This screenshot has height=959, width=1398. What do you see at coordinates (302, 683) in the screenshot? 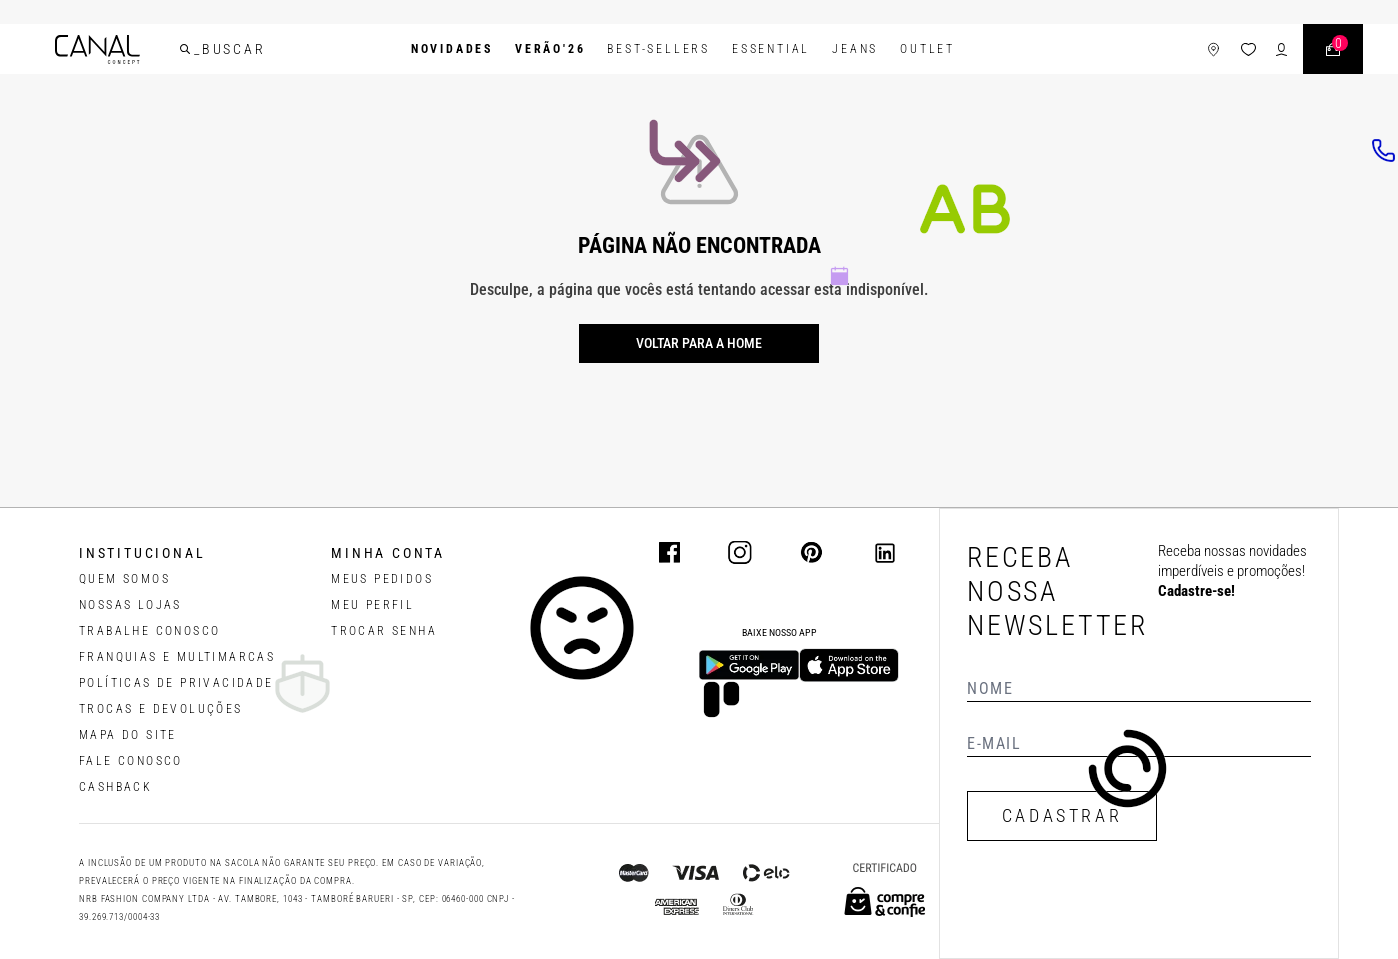
I see `access boat or marine transportation options` at bounding box center [302, 683].